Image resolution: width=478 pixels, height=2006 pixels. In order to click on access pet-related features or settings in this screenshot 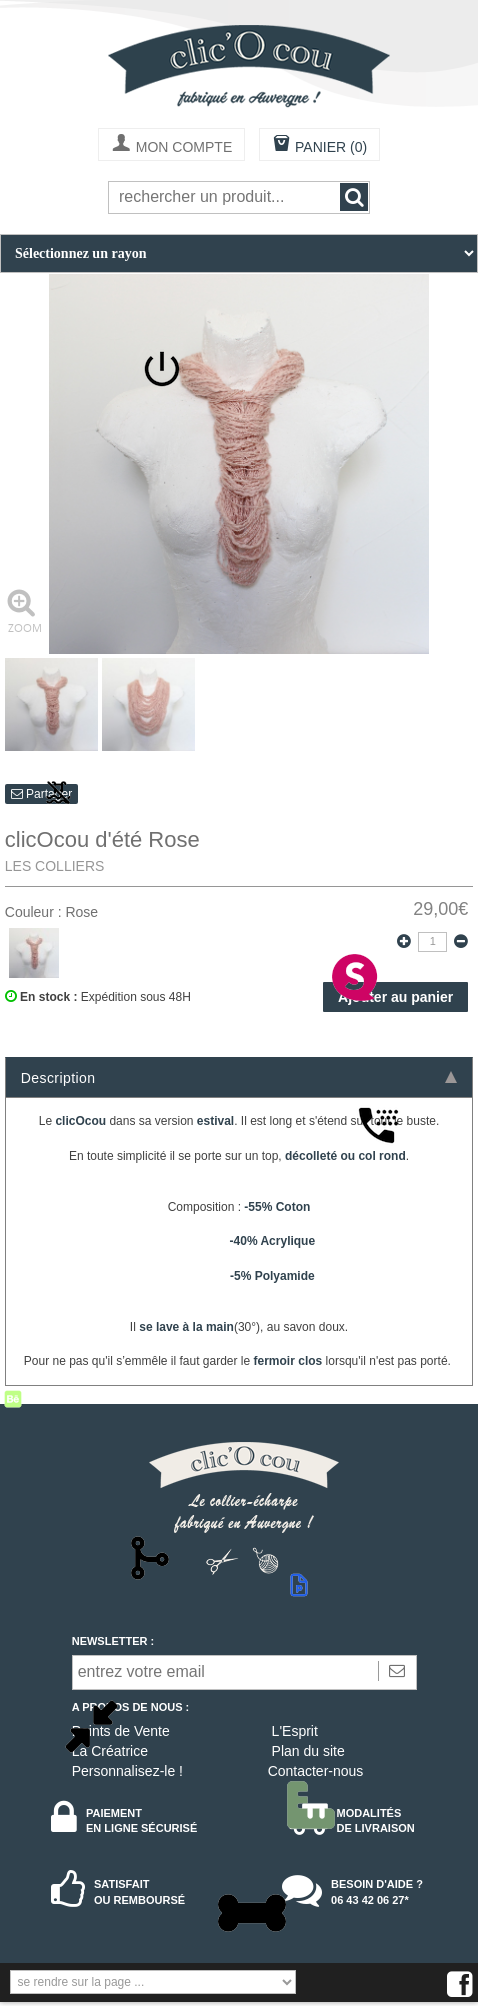, I will do `click(252, 1913)`.